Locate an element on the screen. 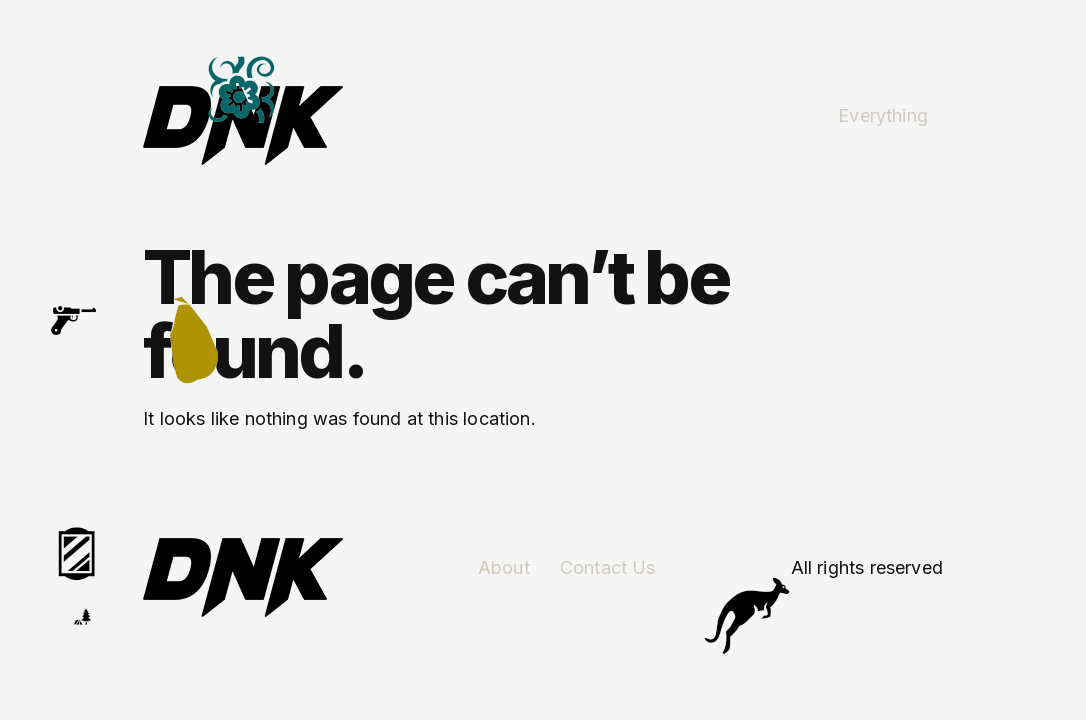  decorative floral element for game UI is located at coordinates (241, 89).